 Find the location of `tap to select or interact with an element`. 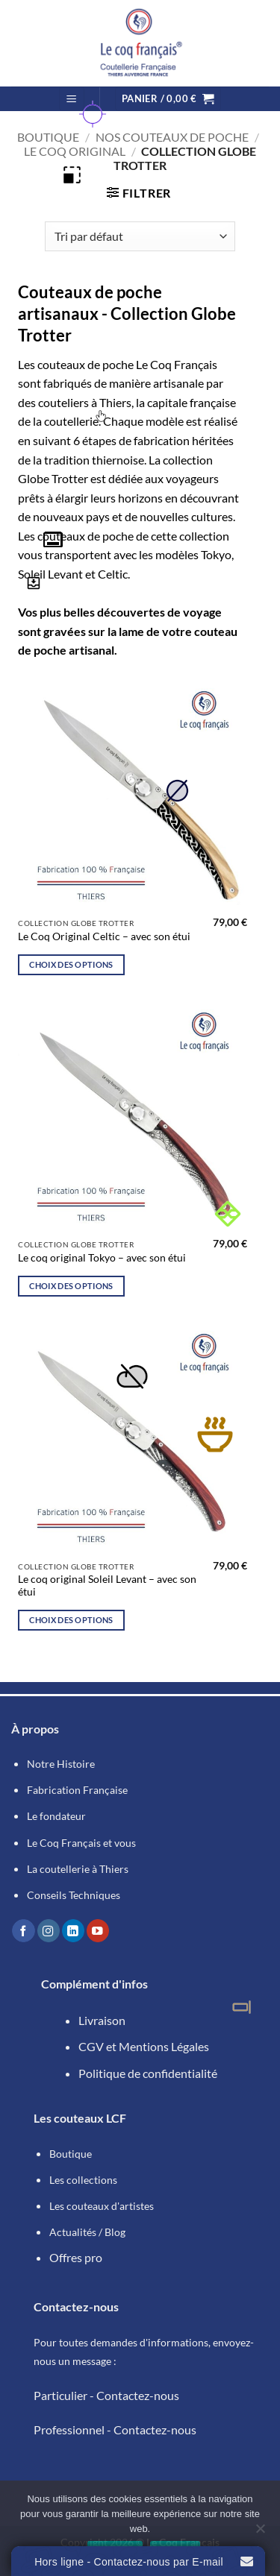

tap to select or interact with an element is located at coordinates (101, 416).